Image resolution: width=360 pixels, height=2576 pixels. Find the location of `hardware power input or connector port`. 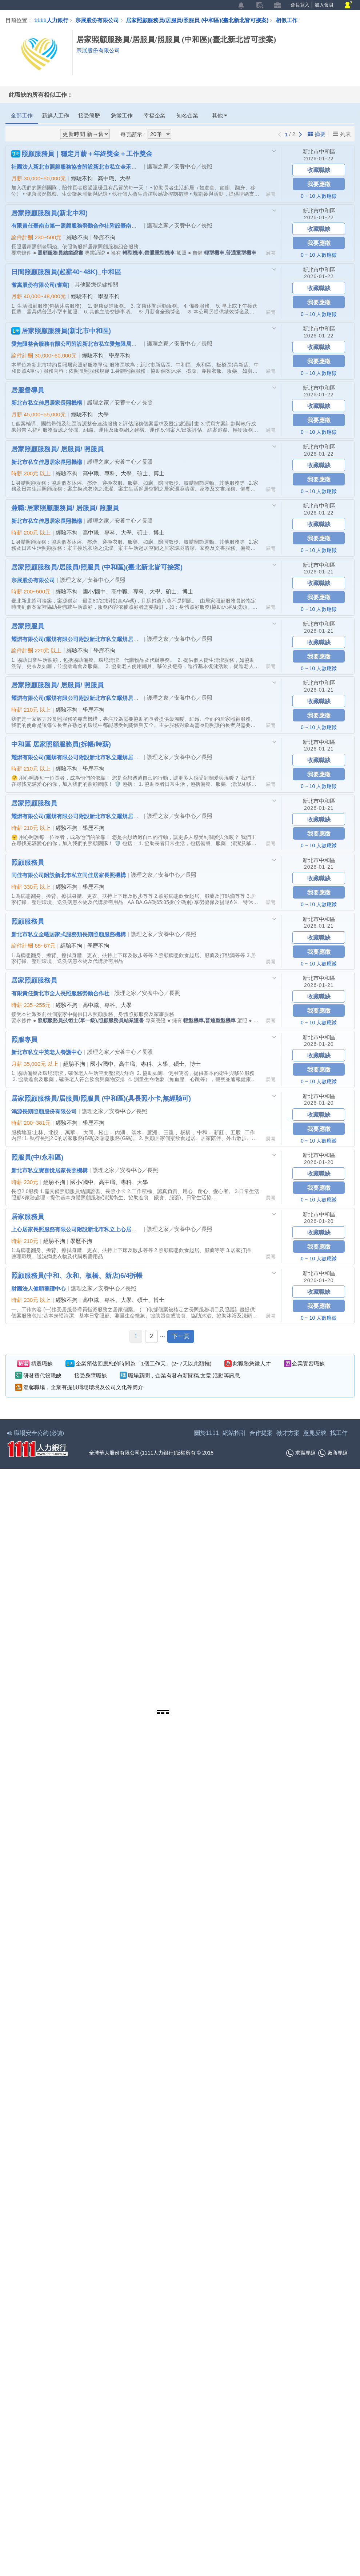

hardware power input or connector port is located at coordinates (163, 1712).